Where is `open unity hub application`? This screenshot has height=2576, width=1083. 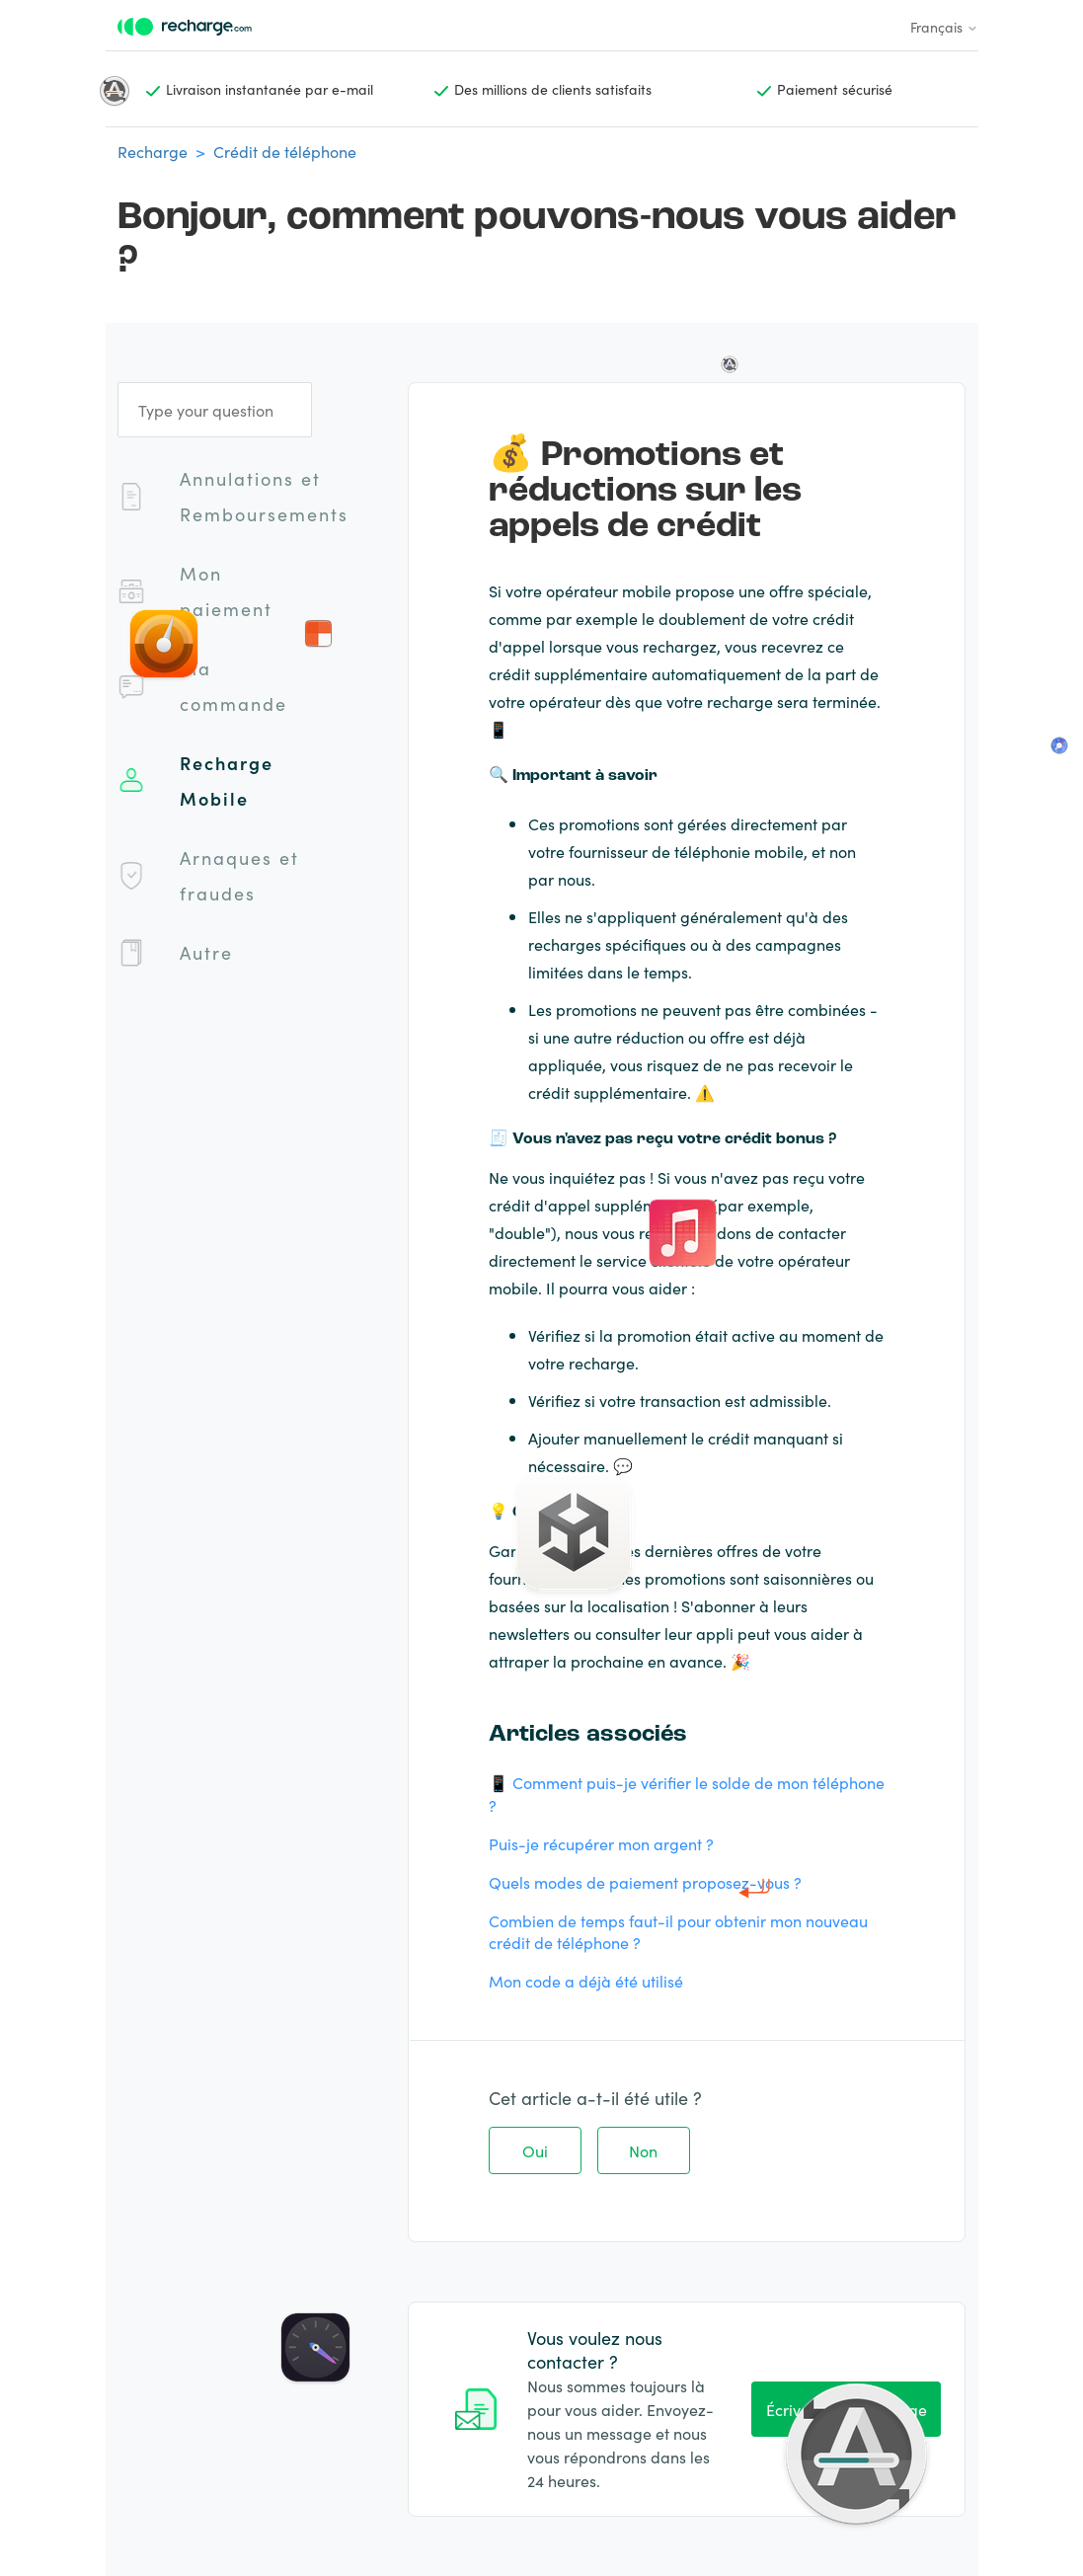 open unity hub application is located at coordinates (574, 1532).